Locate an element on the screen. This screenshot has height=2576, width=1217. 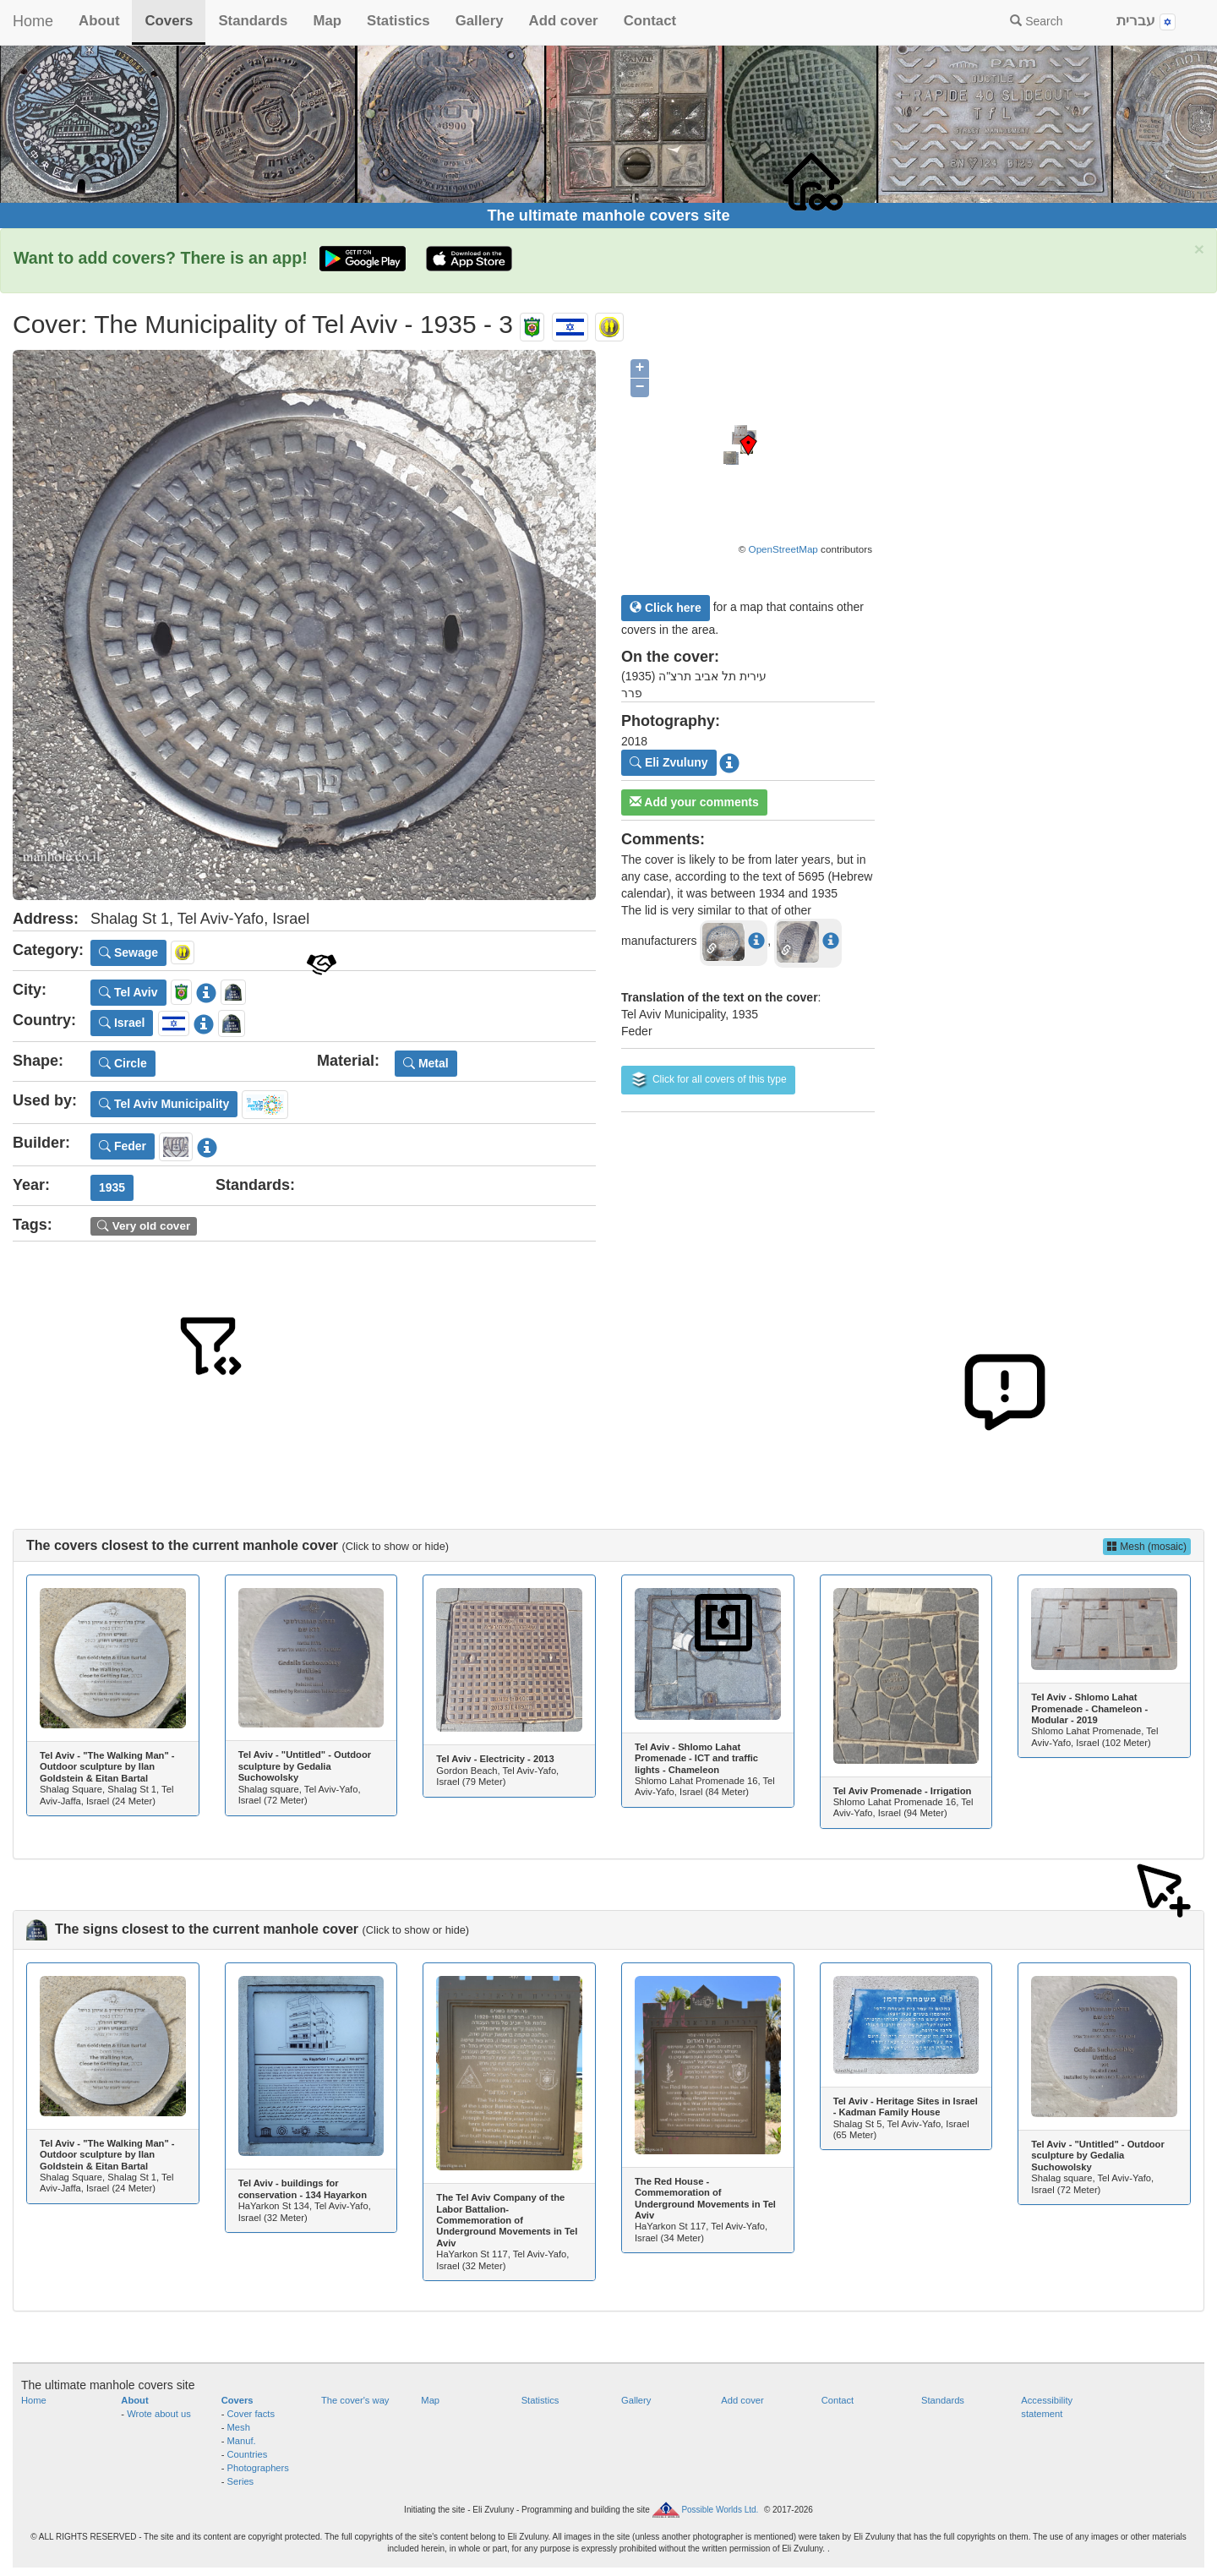
filter results using code or custom query is located at coordinates (208, 1345).